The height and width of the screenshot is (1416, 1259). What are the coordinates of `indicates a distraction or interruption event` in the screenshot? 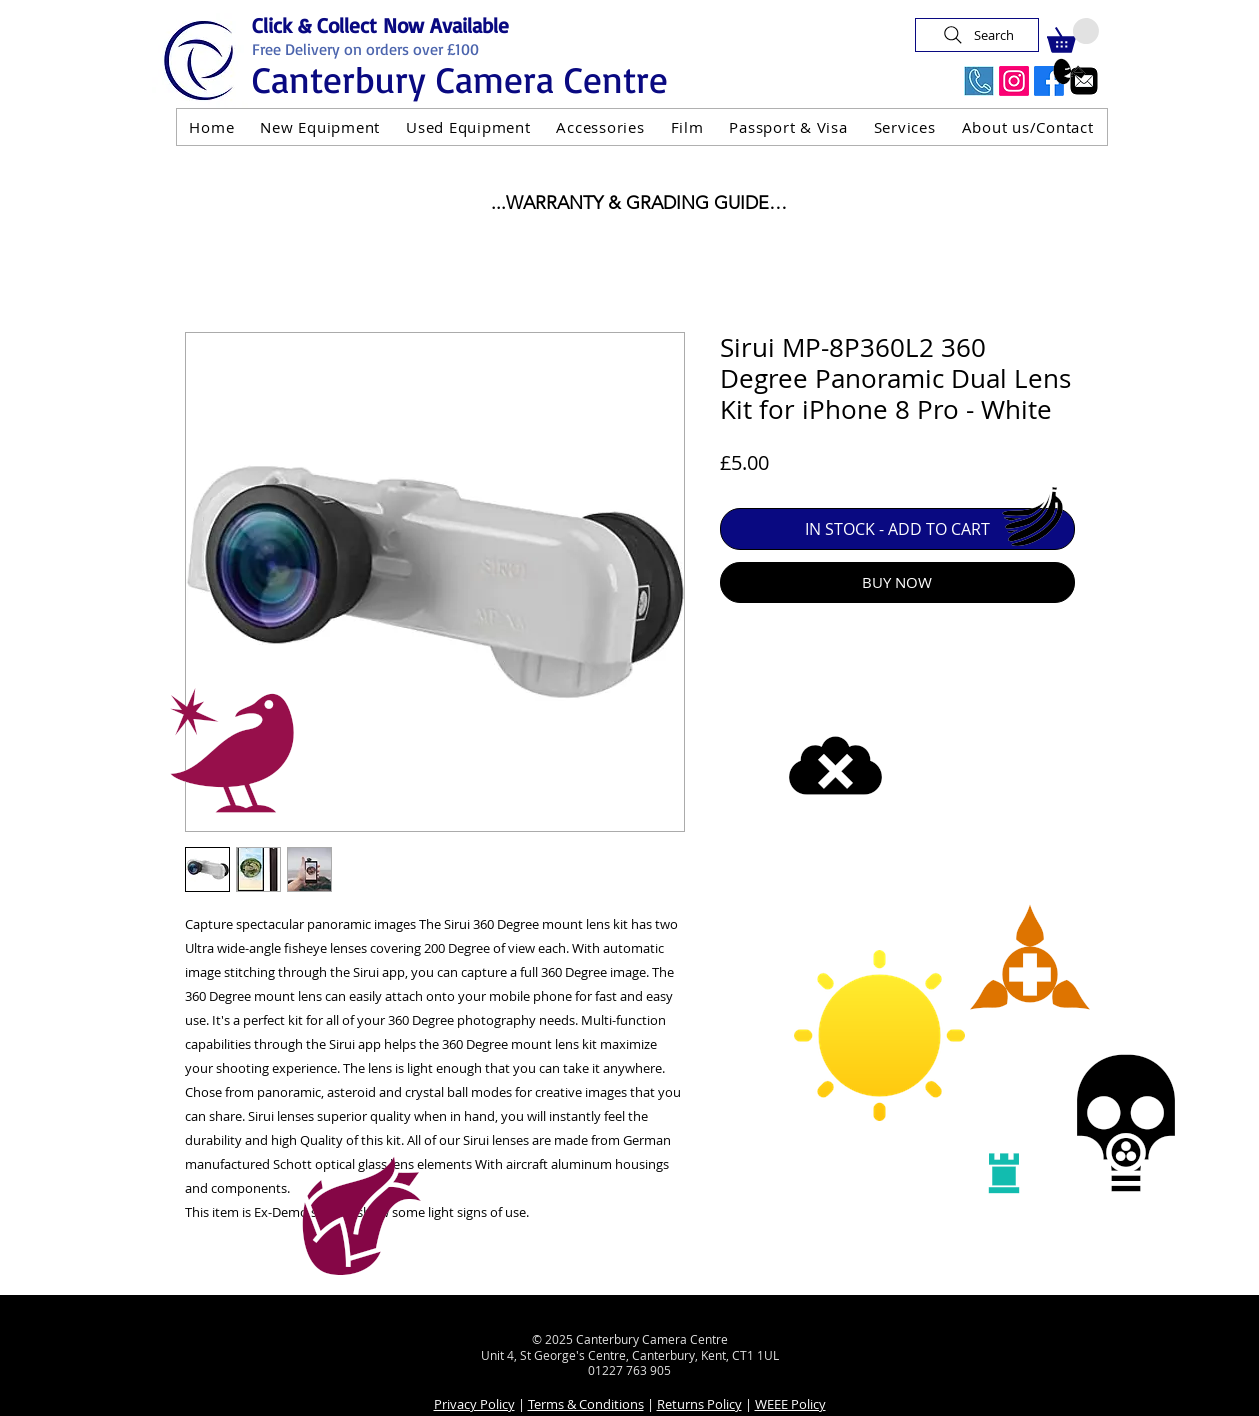 It's located at (232, 749).